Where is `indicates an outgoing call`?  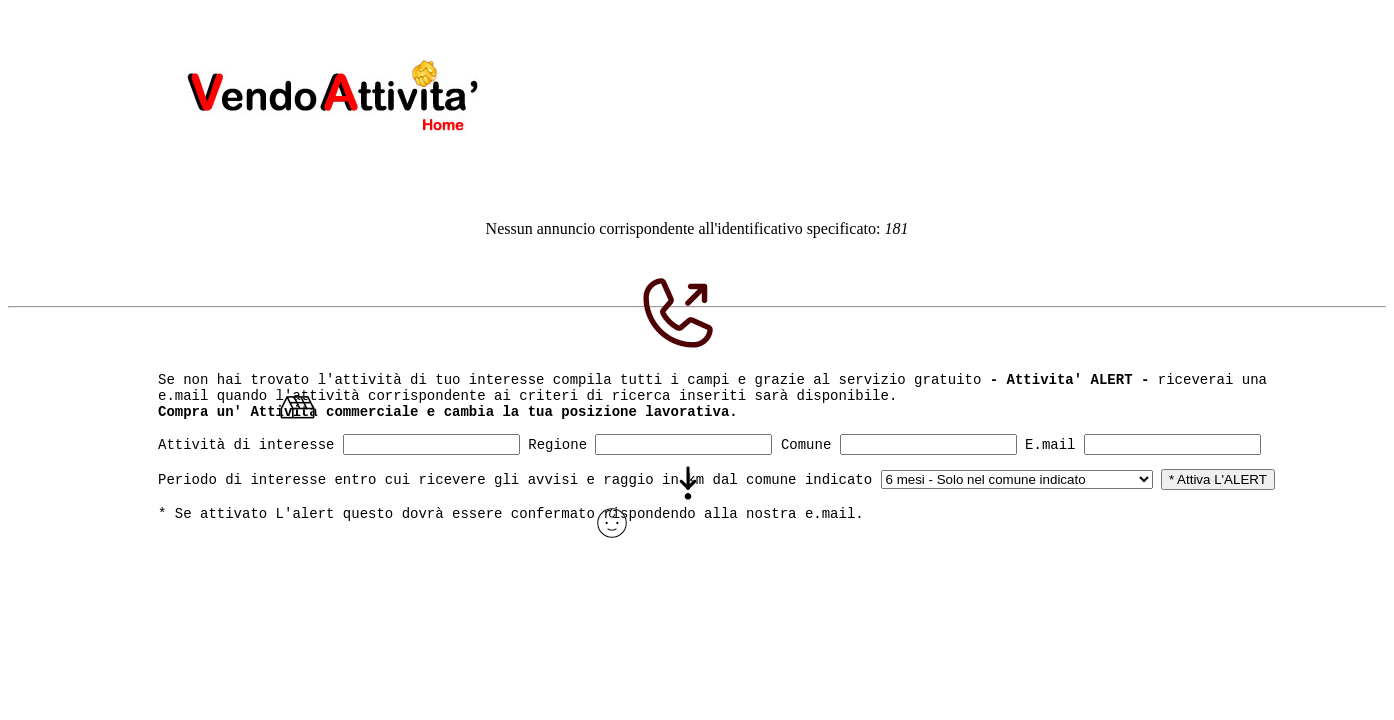
indicates an outgoing call is located at coordinates (679, 311).